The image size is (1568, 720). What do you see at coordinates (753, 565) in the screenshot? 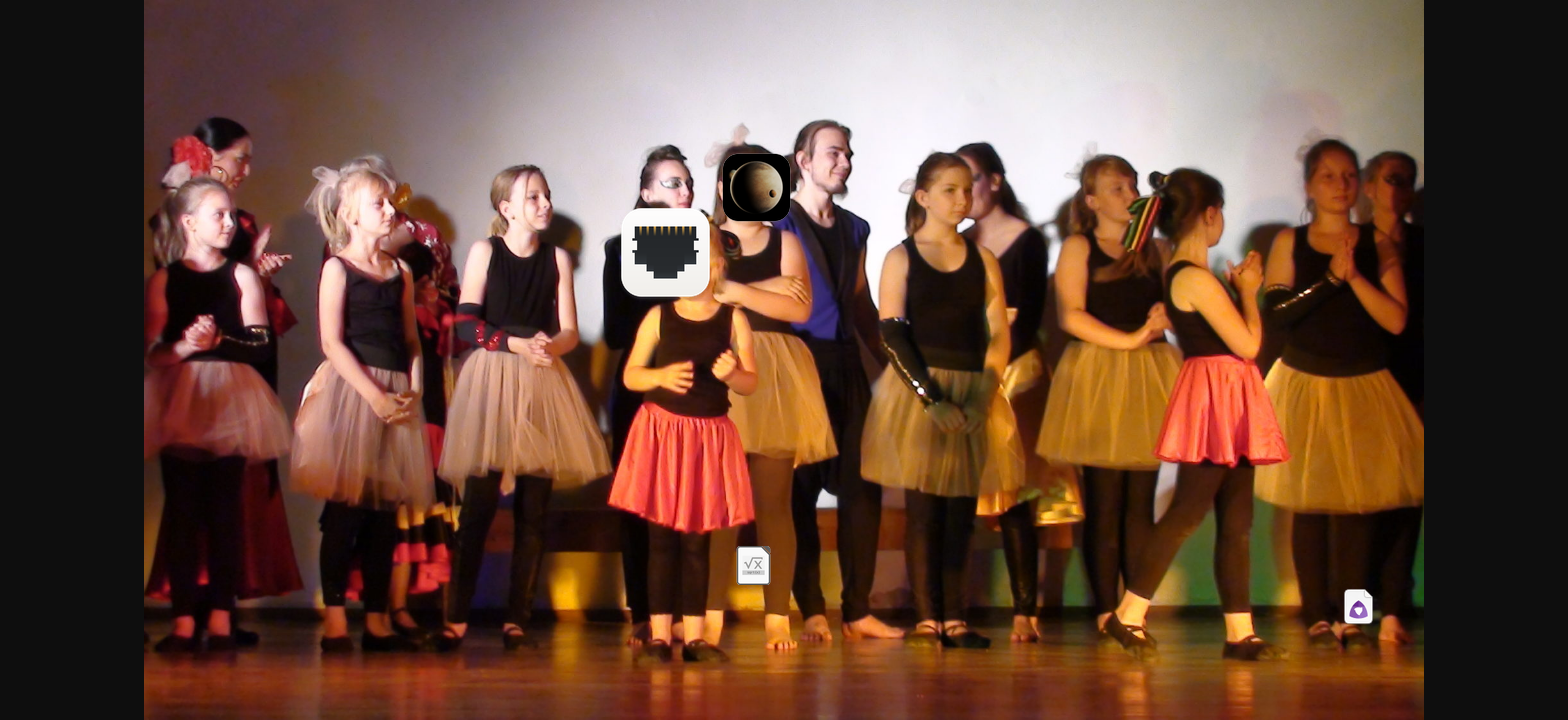
I see `open a libreoffice math formula document` at bounding box center [753, 565].